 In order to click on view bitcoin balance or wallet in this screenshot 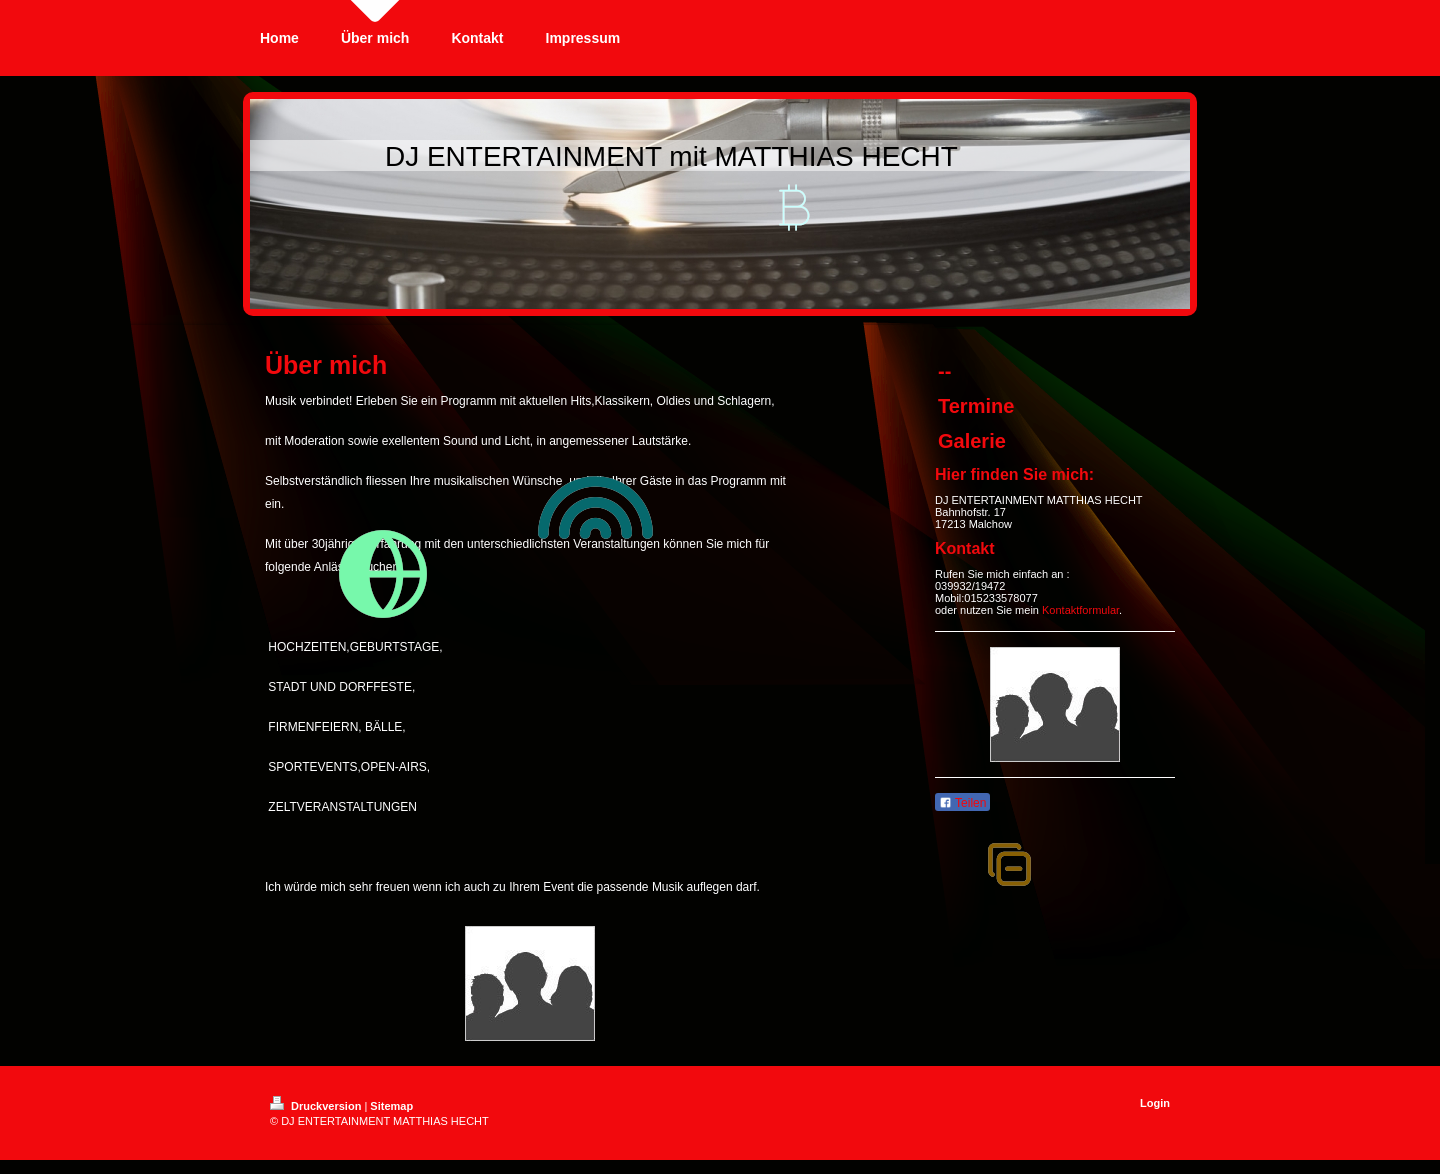, I will do `click(792, 208)`.